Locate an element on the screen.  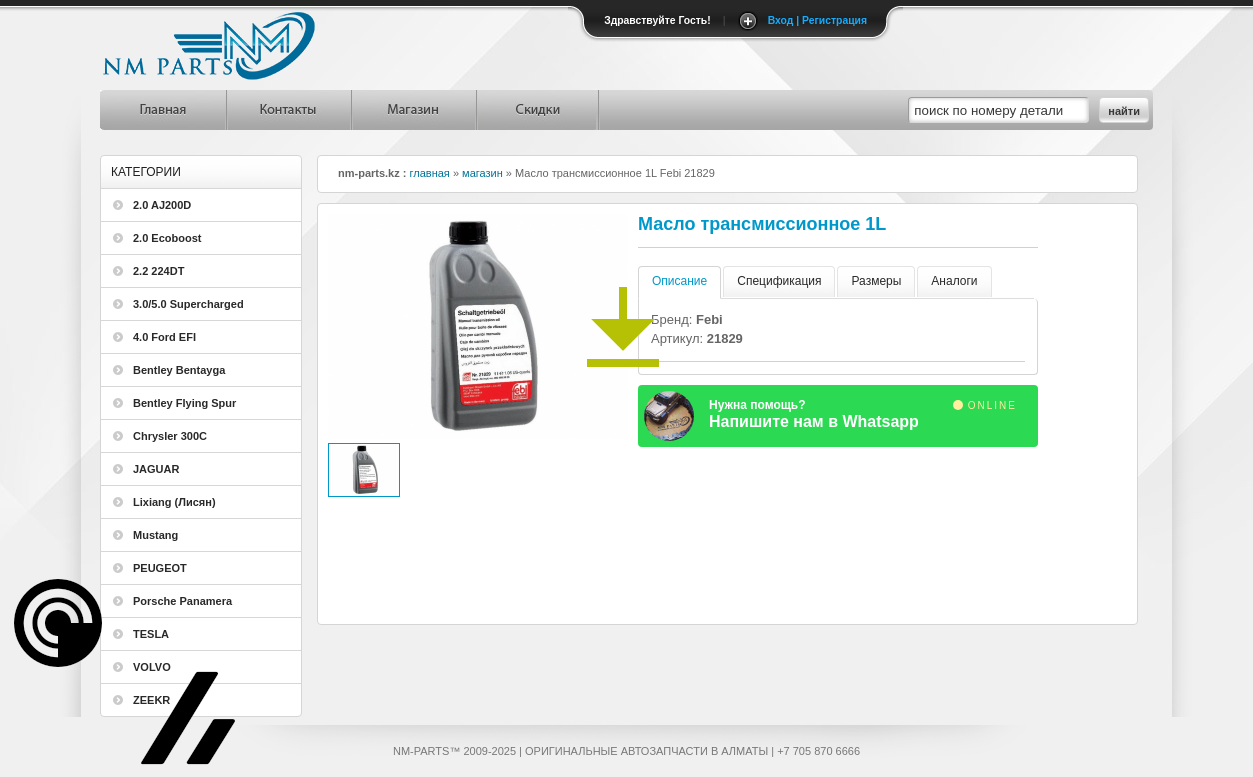
download a file to your device is located at coordinates (623, 331).